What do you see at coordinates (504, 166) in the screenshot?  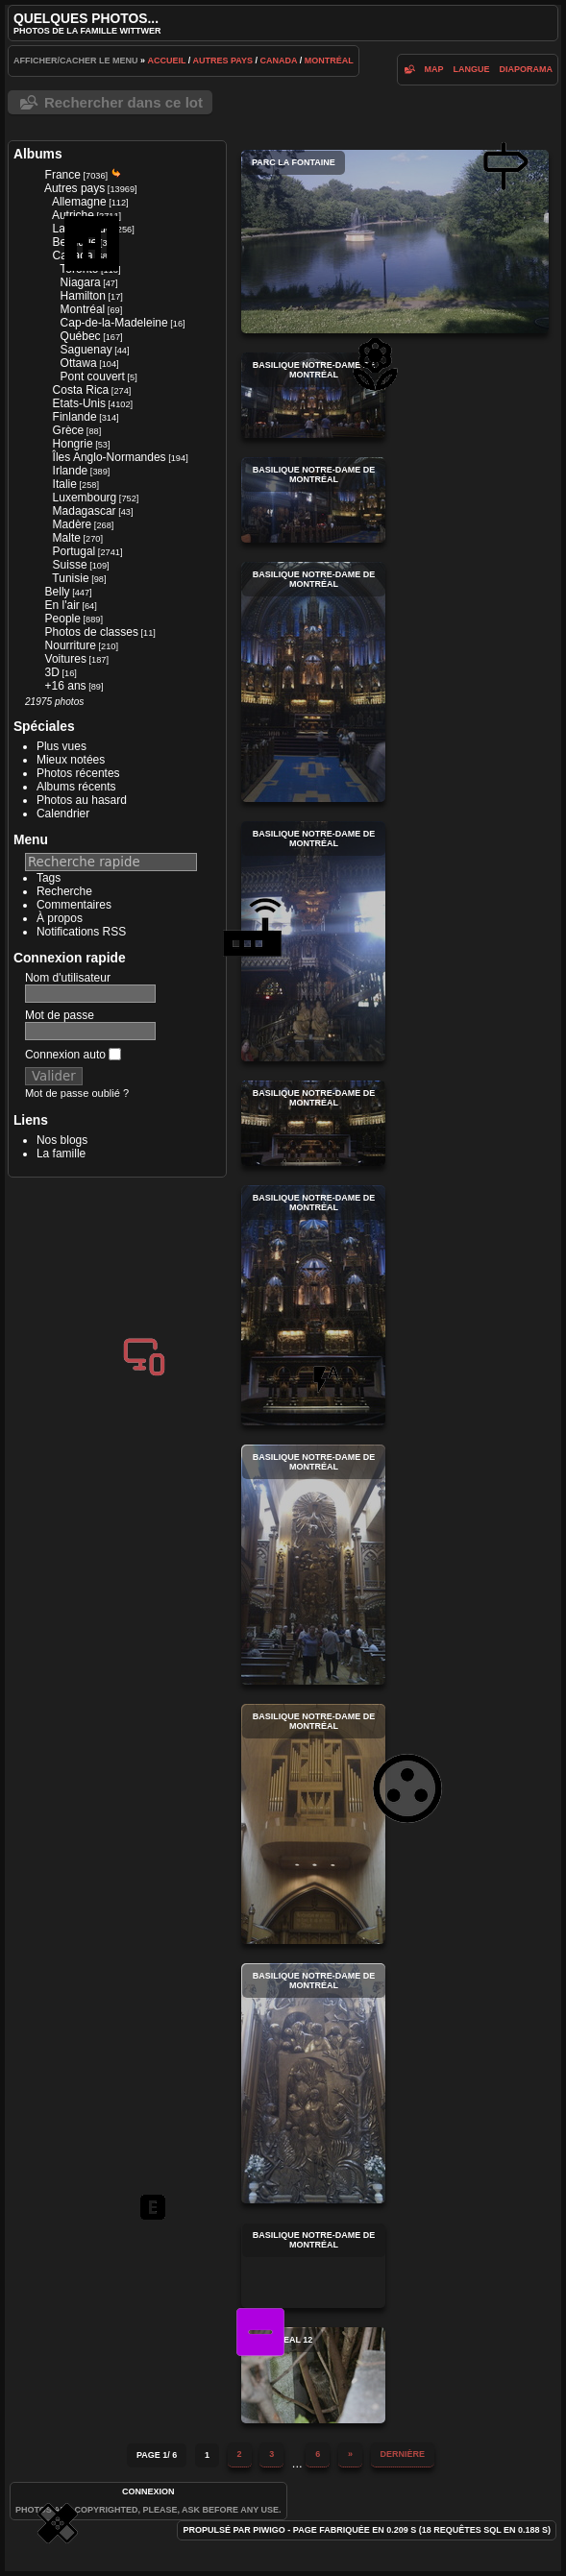 I see `view project milestones` at bounding box center [504, 166].